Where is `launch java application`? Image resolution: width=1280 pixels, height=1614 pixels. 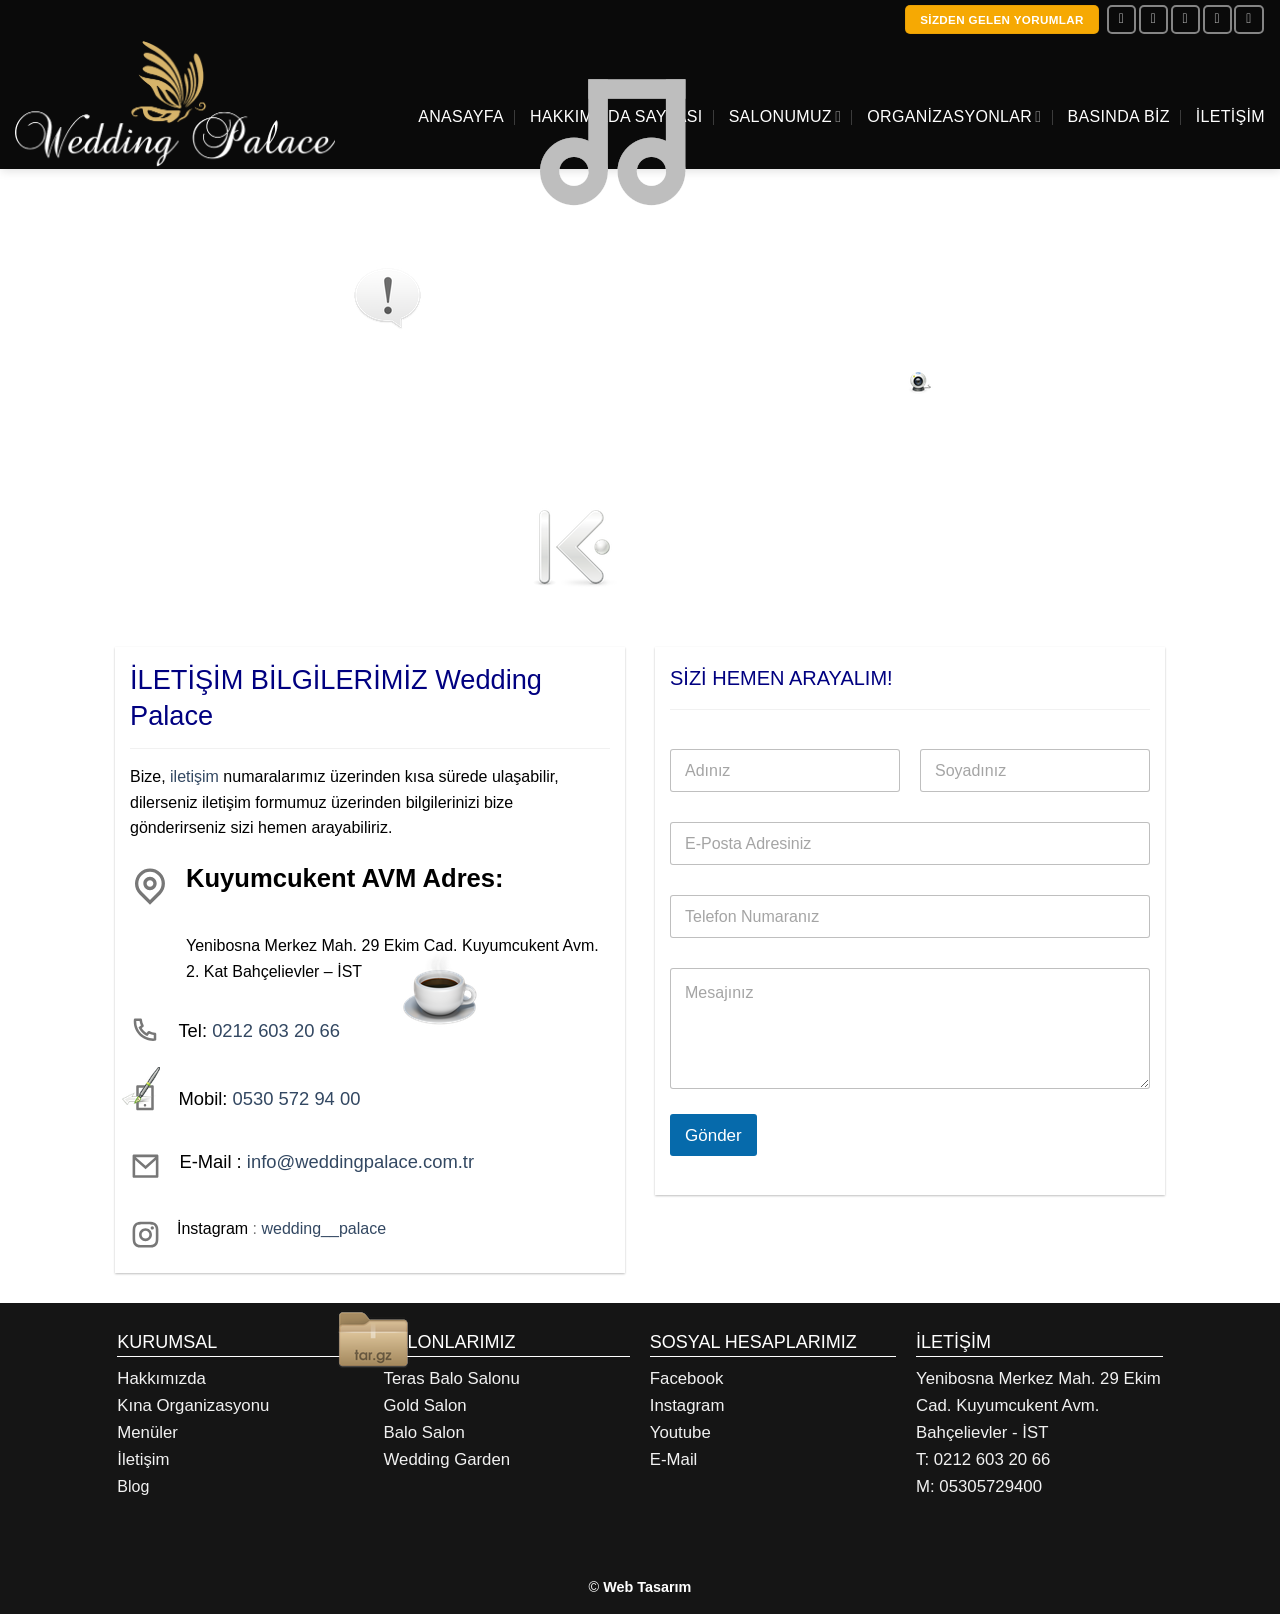 launch java application is located at coordinates (439, 995).